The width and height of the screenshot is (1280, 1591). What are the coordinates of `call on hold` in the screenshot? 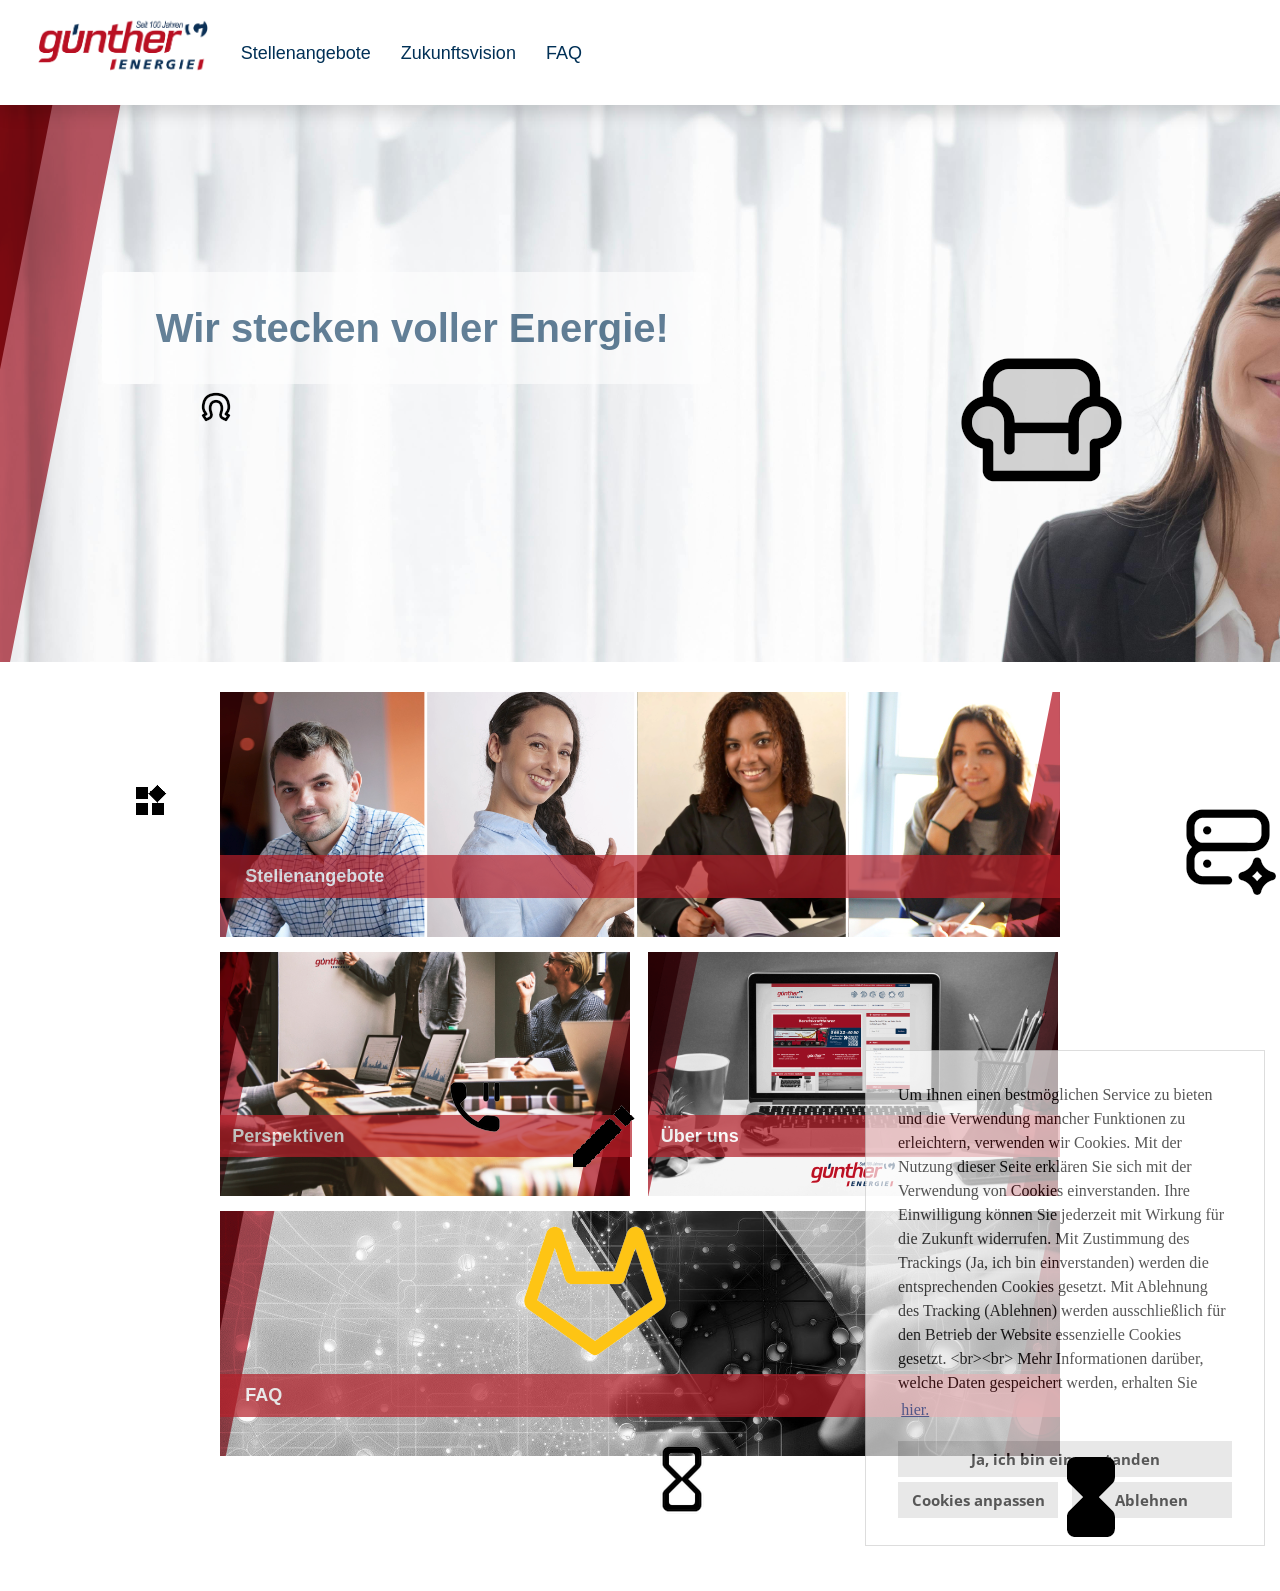 It's located at (475, 1107).